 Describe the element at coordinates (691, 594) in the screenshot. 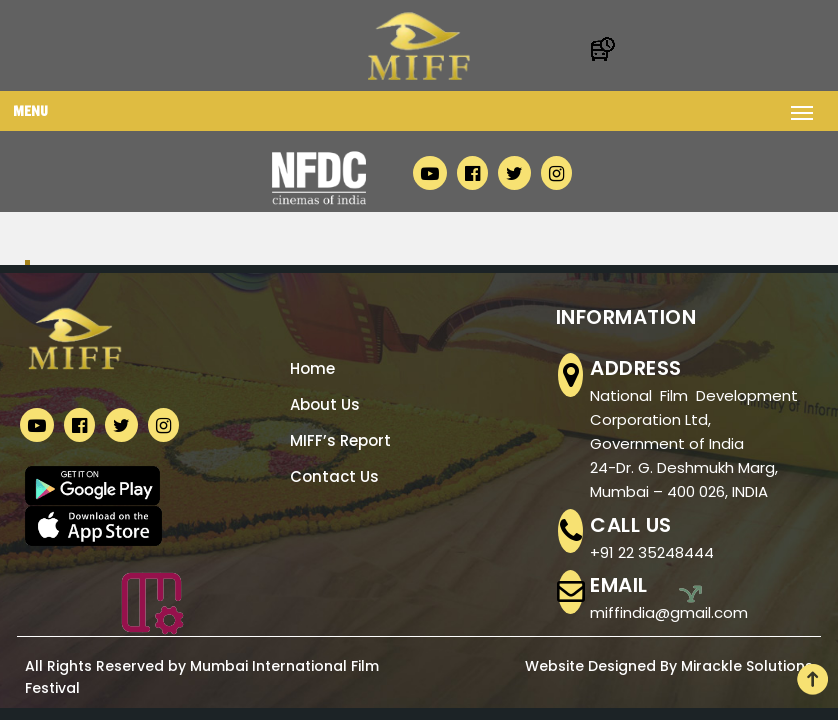

I see `redirect or reroute content` at that location.